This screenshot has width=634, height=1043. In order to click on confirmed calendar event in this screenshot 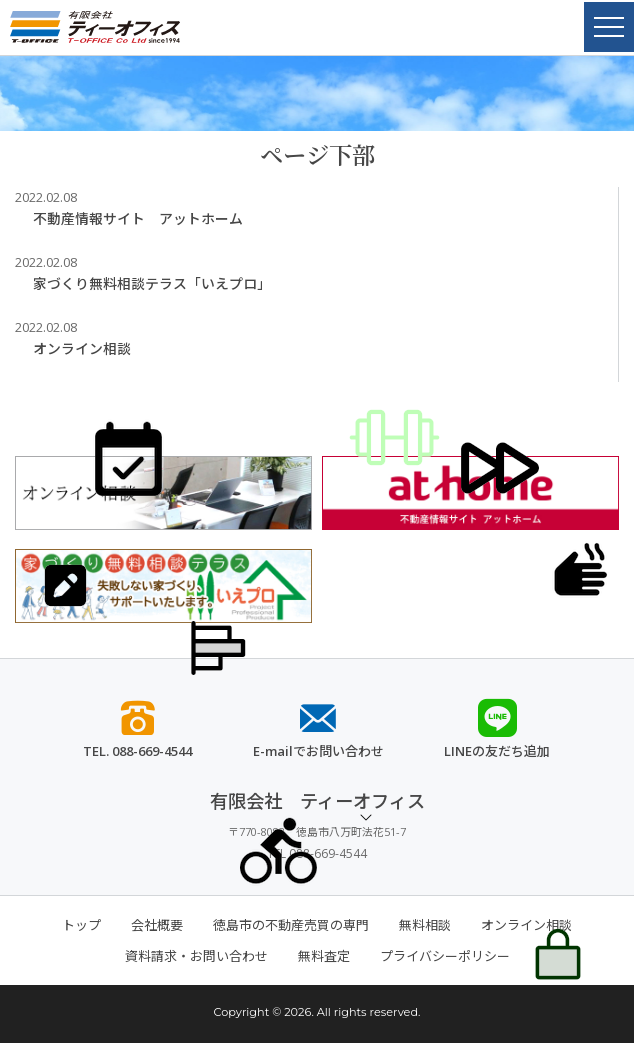, I will do `click(128, 462)`.